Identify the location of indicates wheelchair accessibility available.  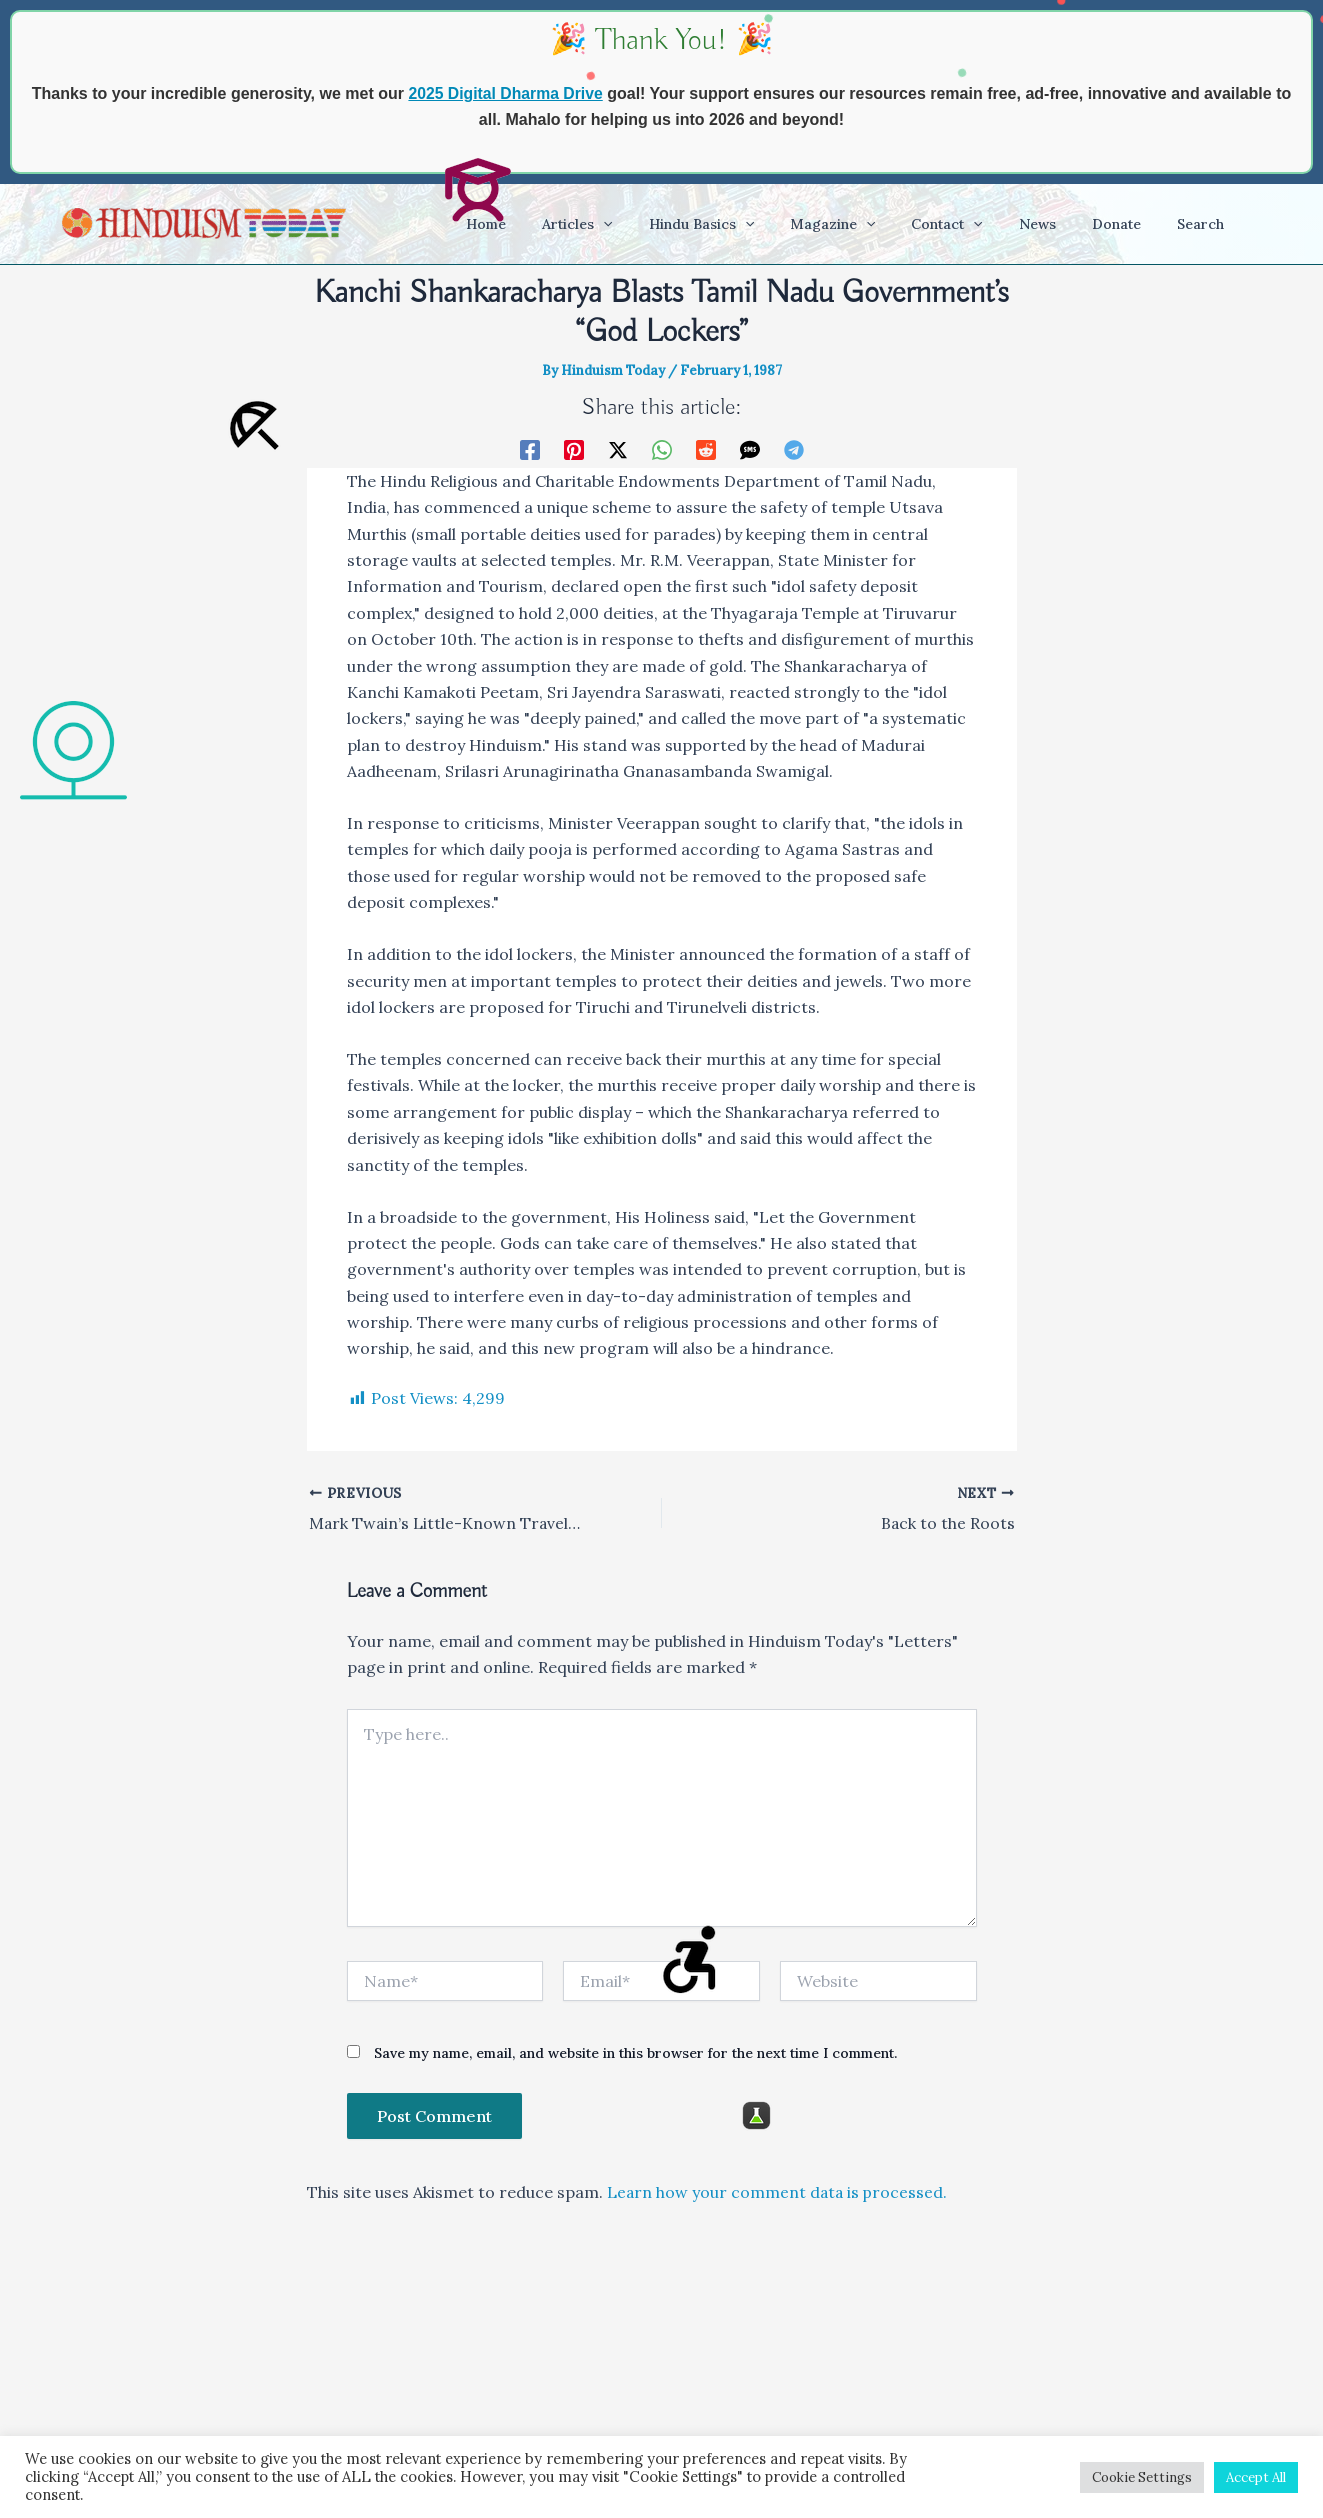
(687, 1958).